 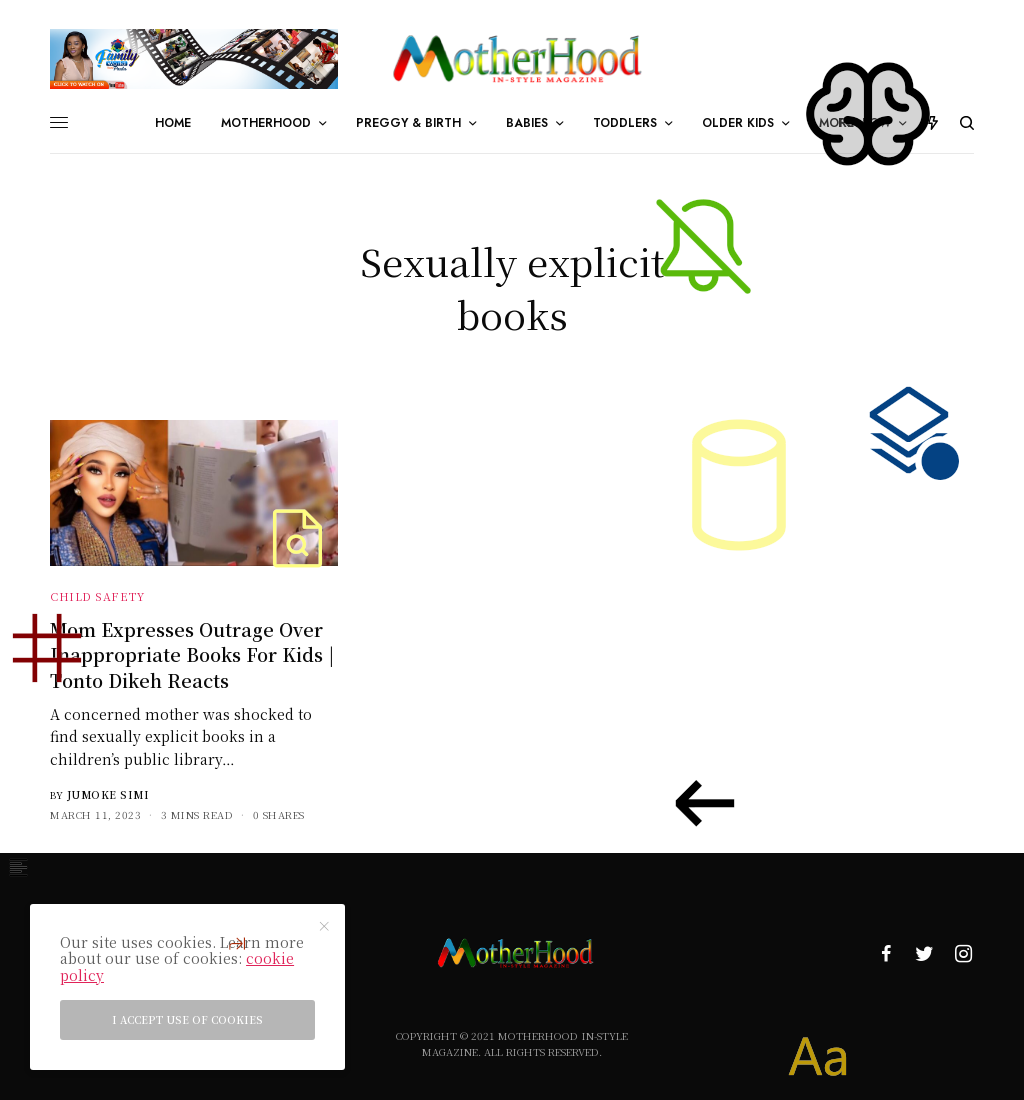 I want to click on toggle case-sensitive search, so click(x=818, y=1057).